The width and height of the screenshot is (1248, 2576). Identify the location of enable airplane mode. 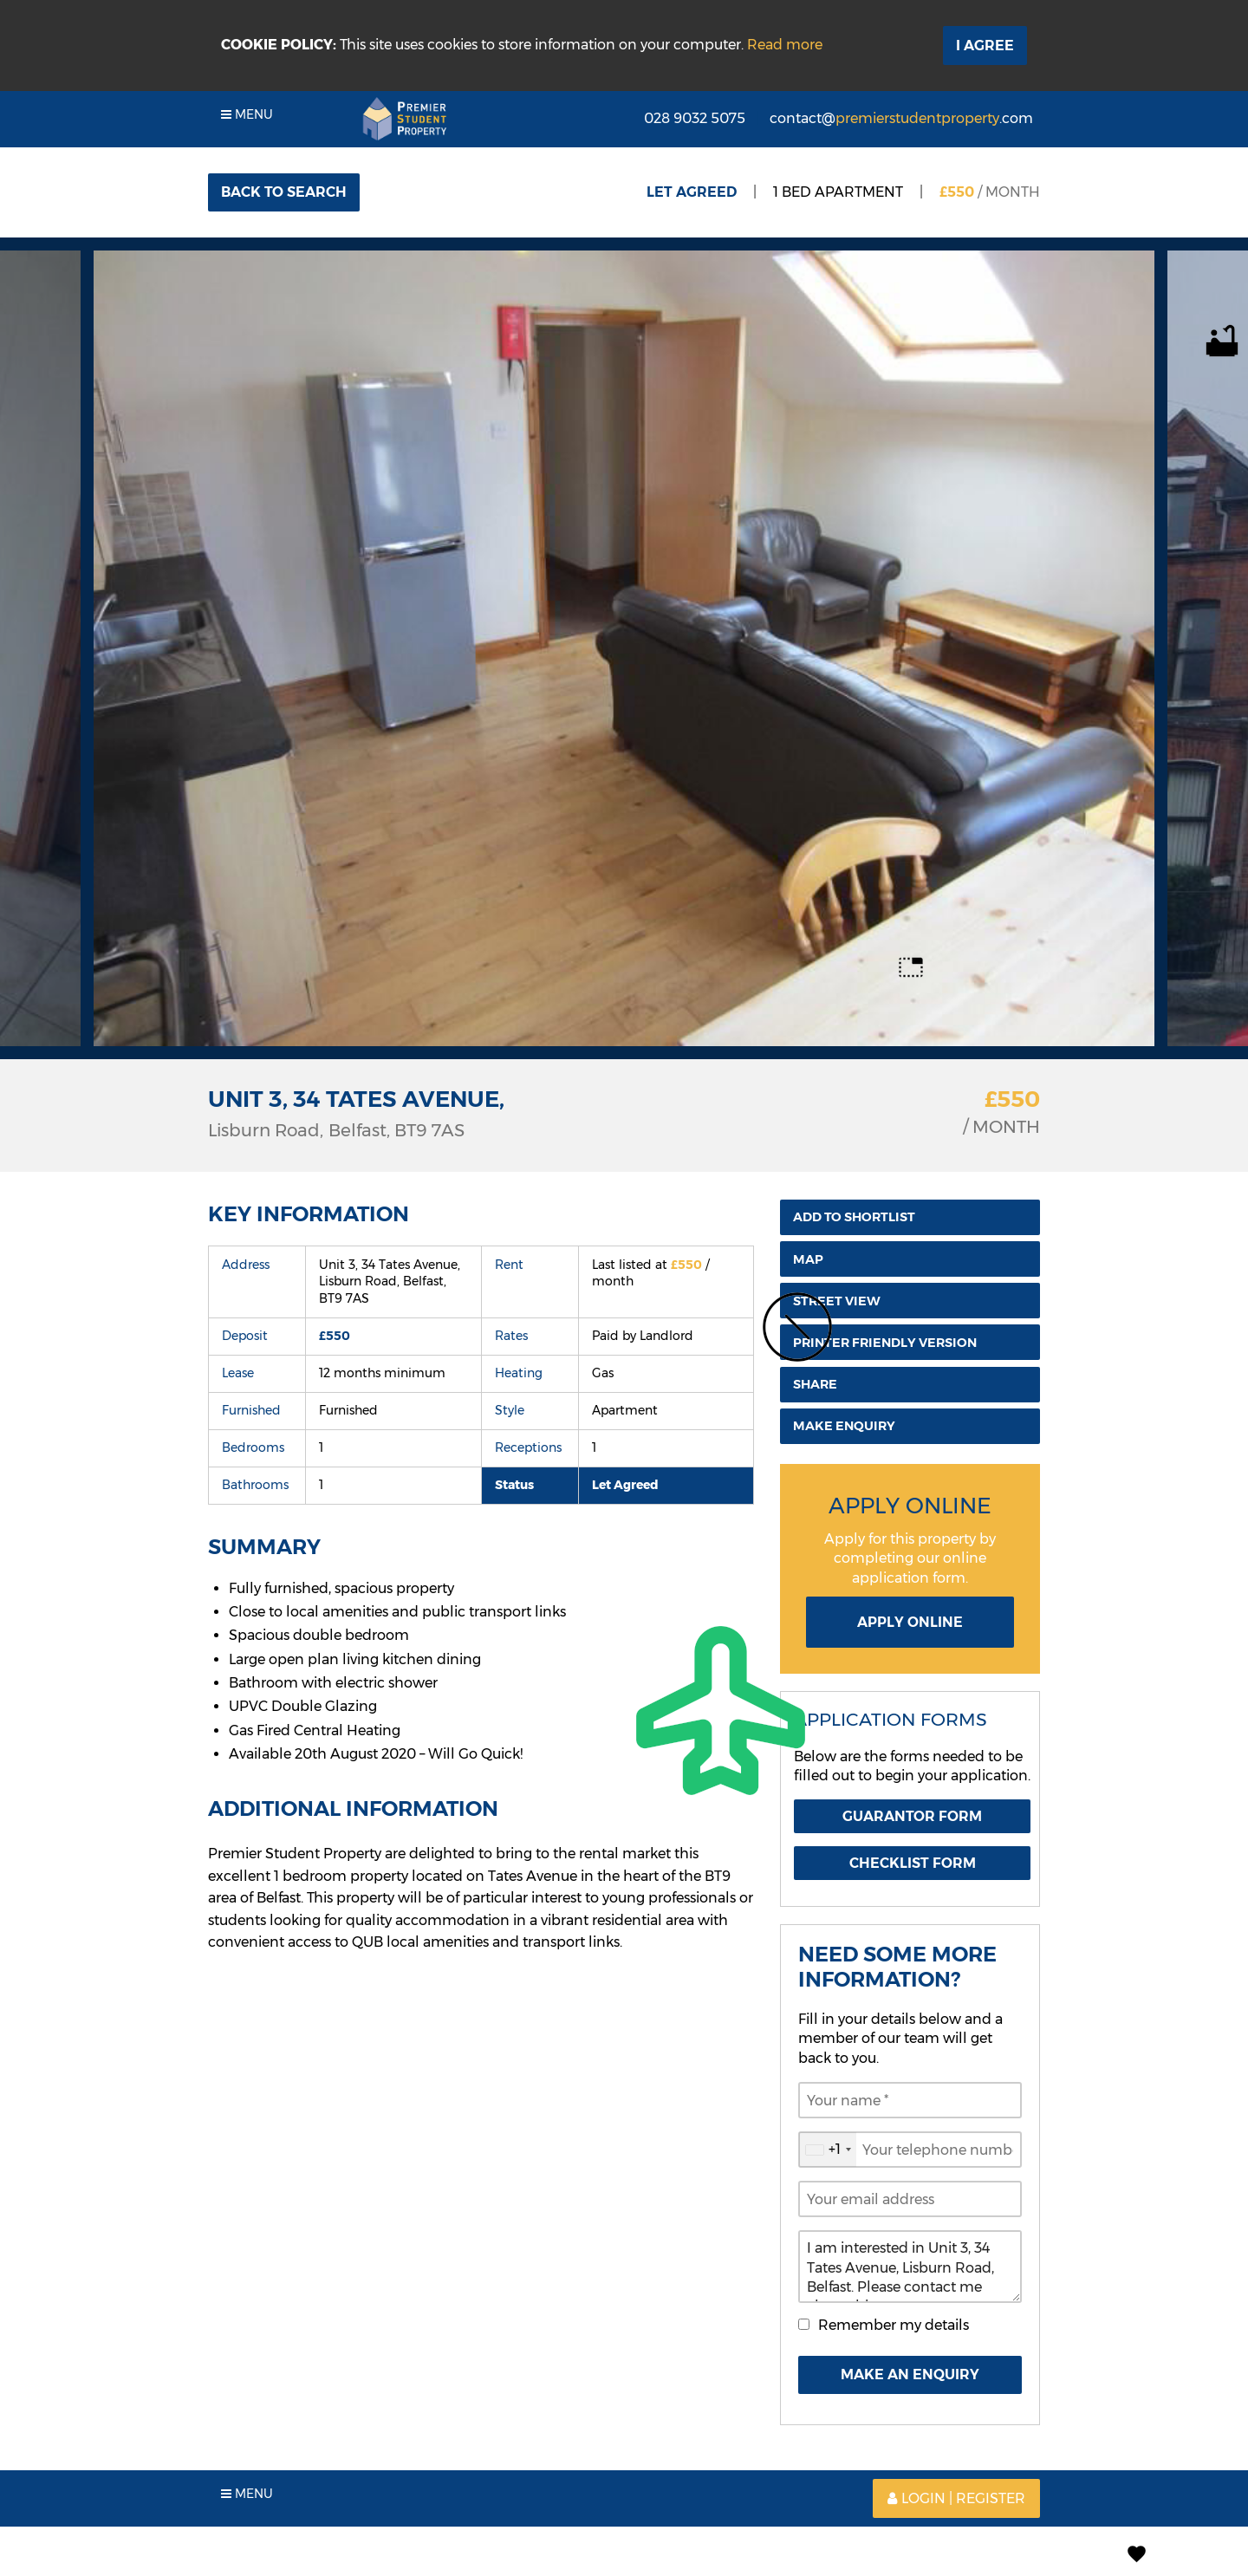
(720, 1710).